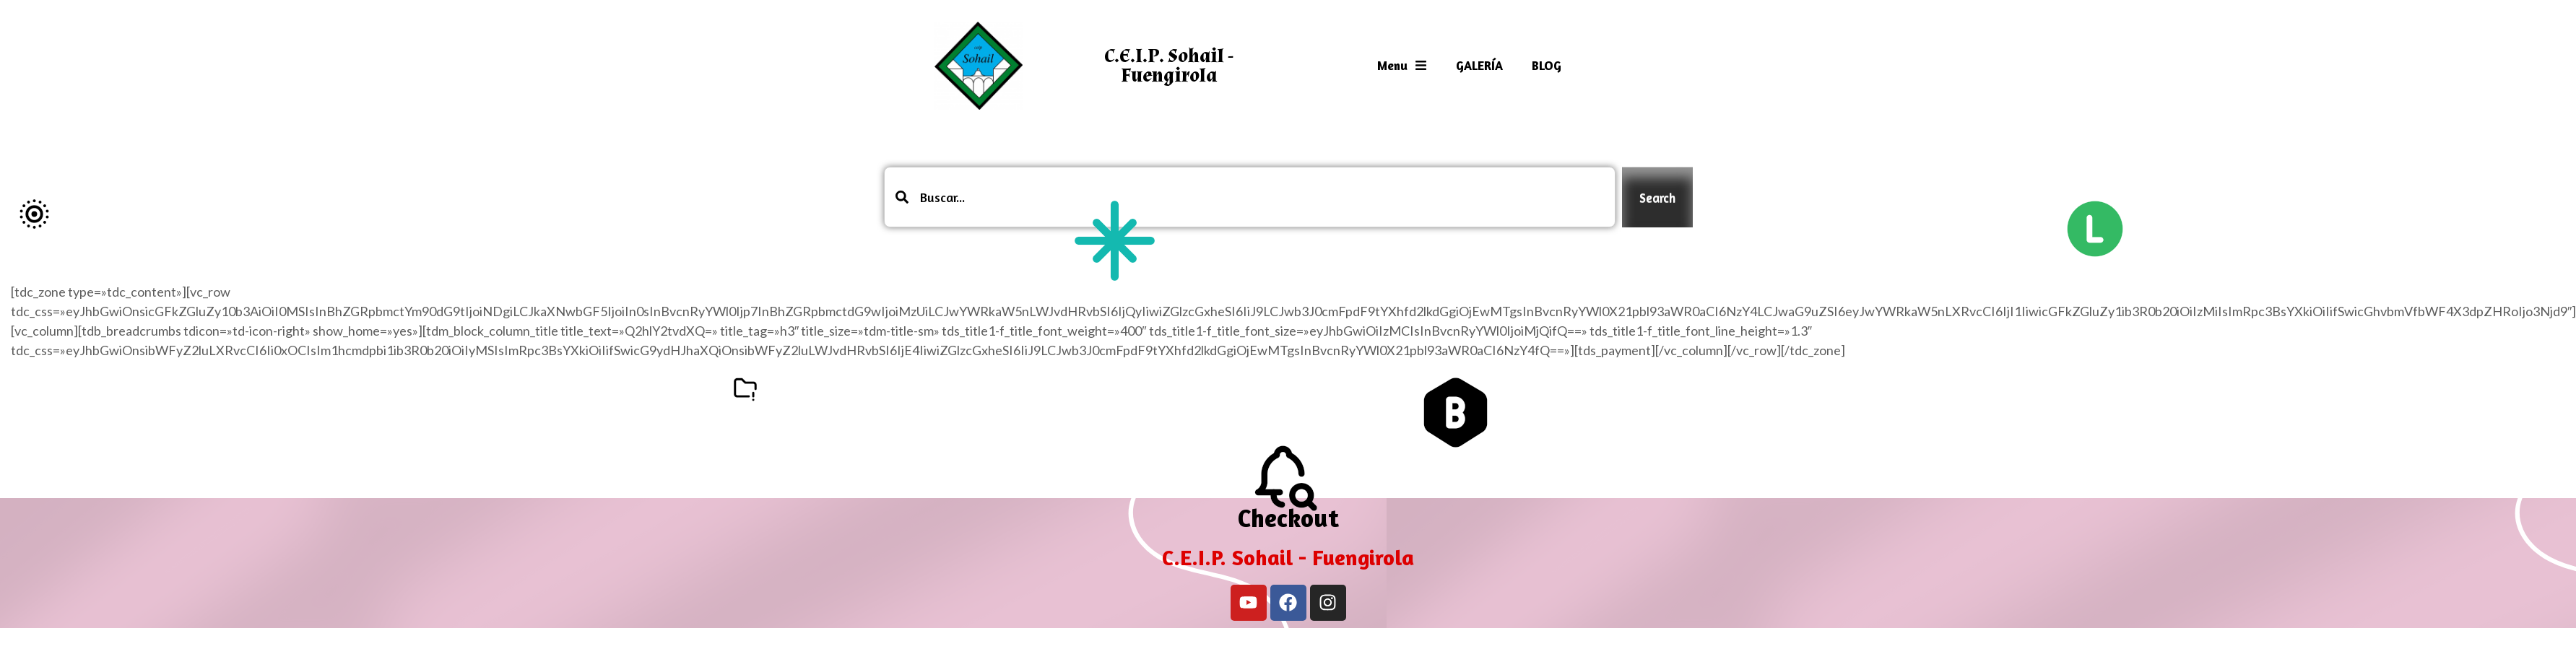 This screenshot has height=667, width=2576. Describe the element at coordinates (34, 214) in the screenshot. I see `capture a live photo` at that location.